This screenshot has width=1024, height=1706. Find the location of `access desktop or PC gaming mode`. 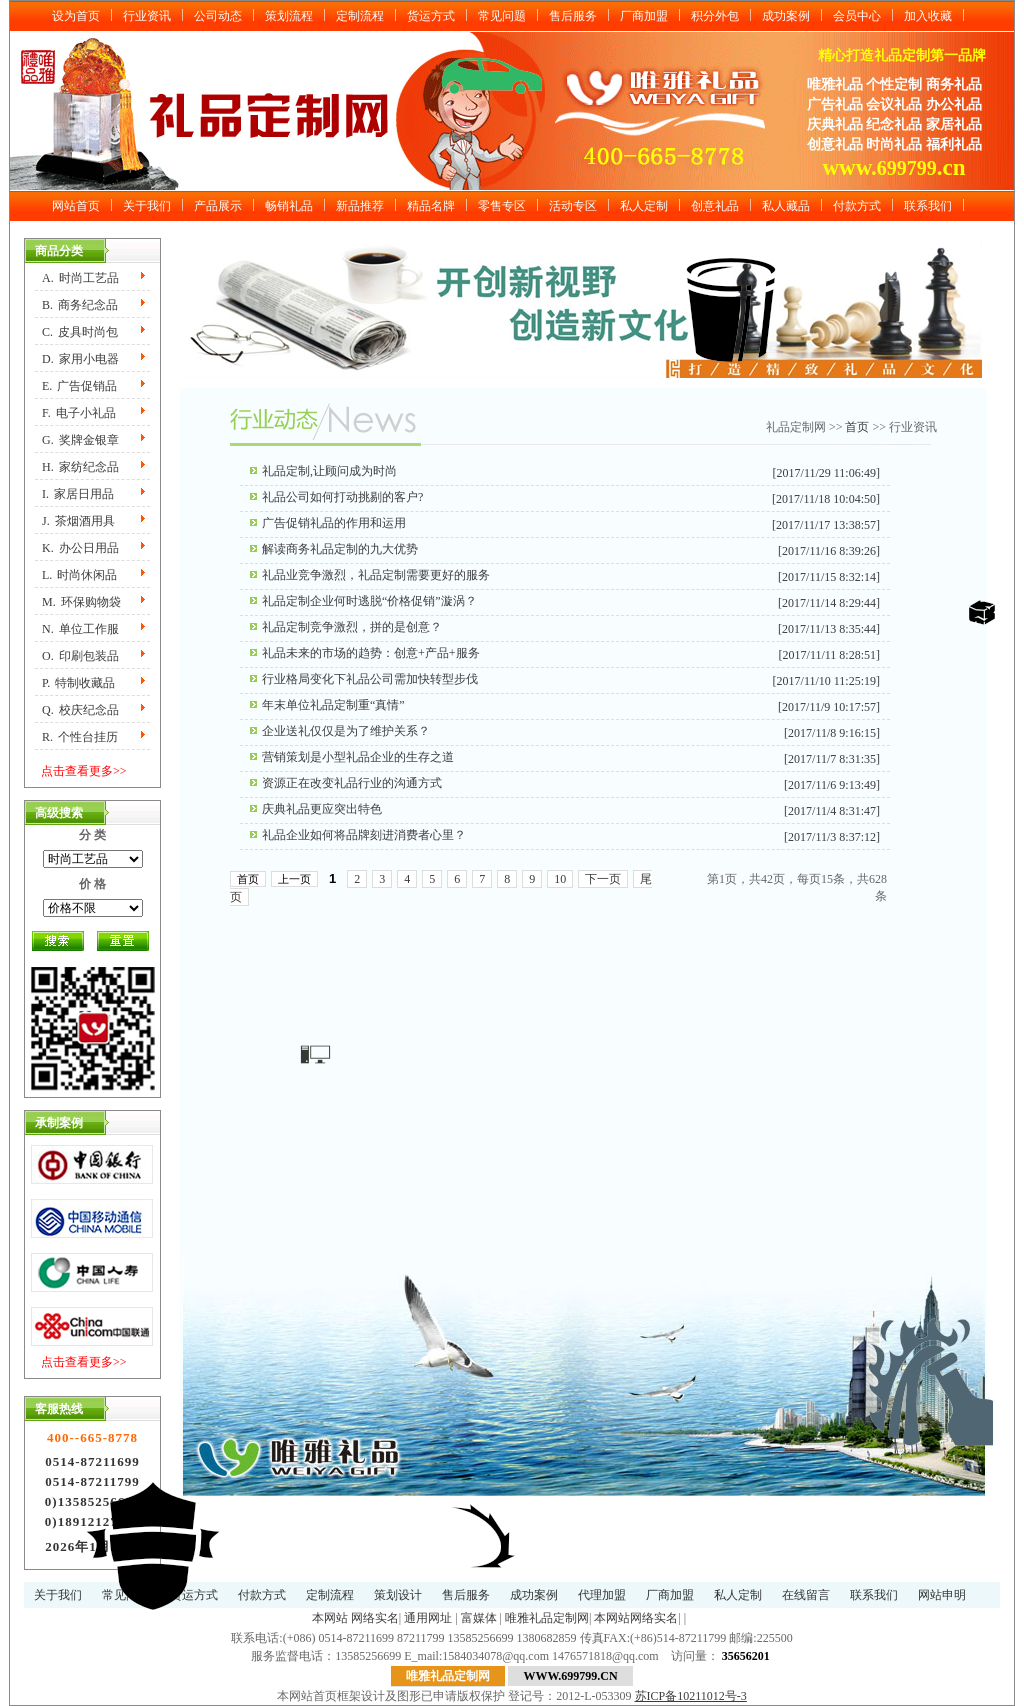

access desktop or PC gaming mode is located at coordinates (315, 1054).